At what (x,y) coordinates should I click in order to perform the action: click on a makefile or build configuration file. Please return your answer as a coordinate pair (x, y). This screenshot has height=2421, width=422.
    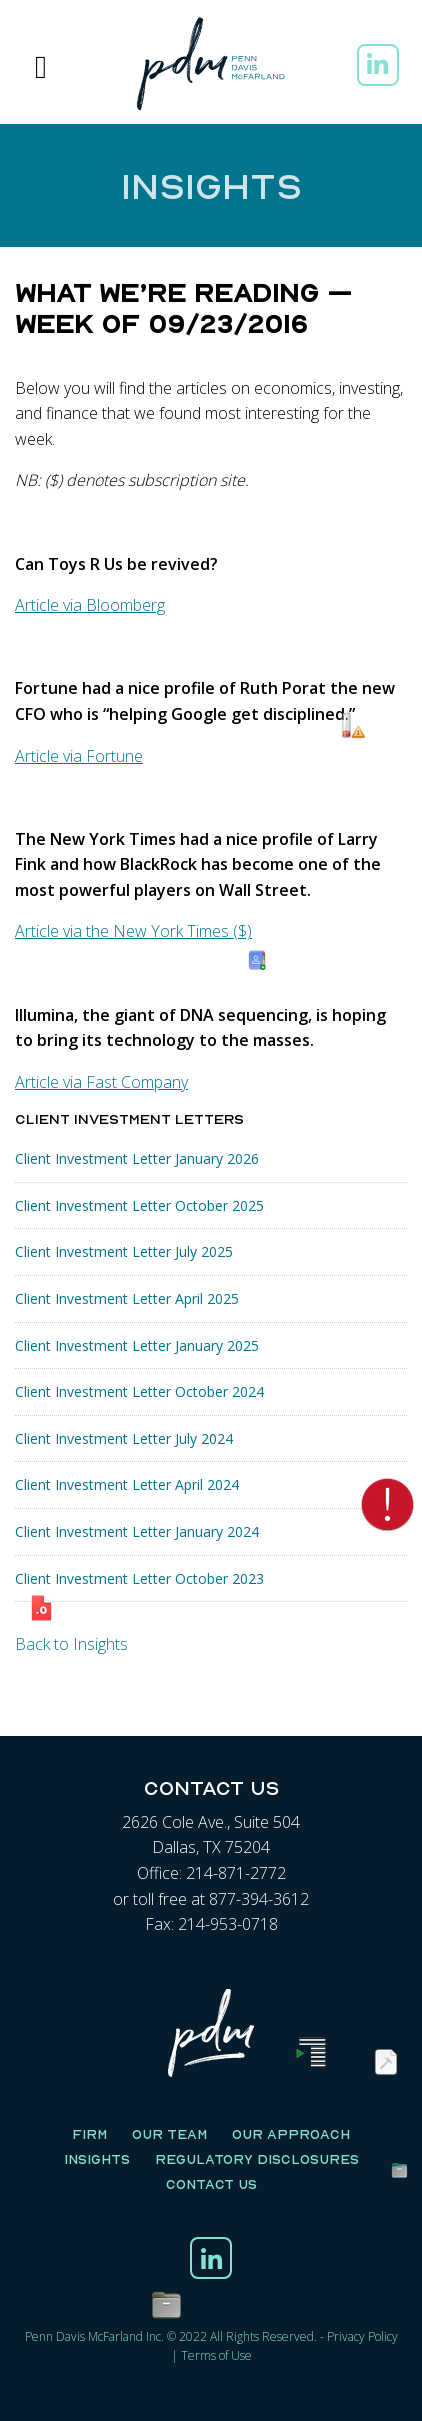
    Looking at the image, I should click on (386, 2062).